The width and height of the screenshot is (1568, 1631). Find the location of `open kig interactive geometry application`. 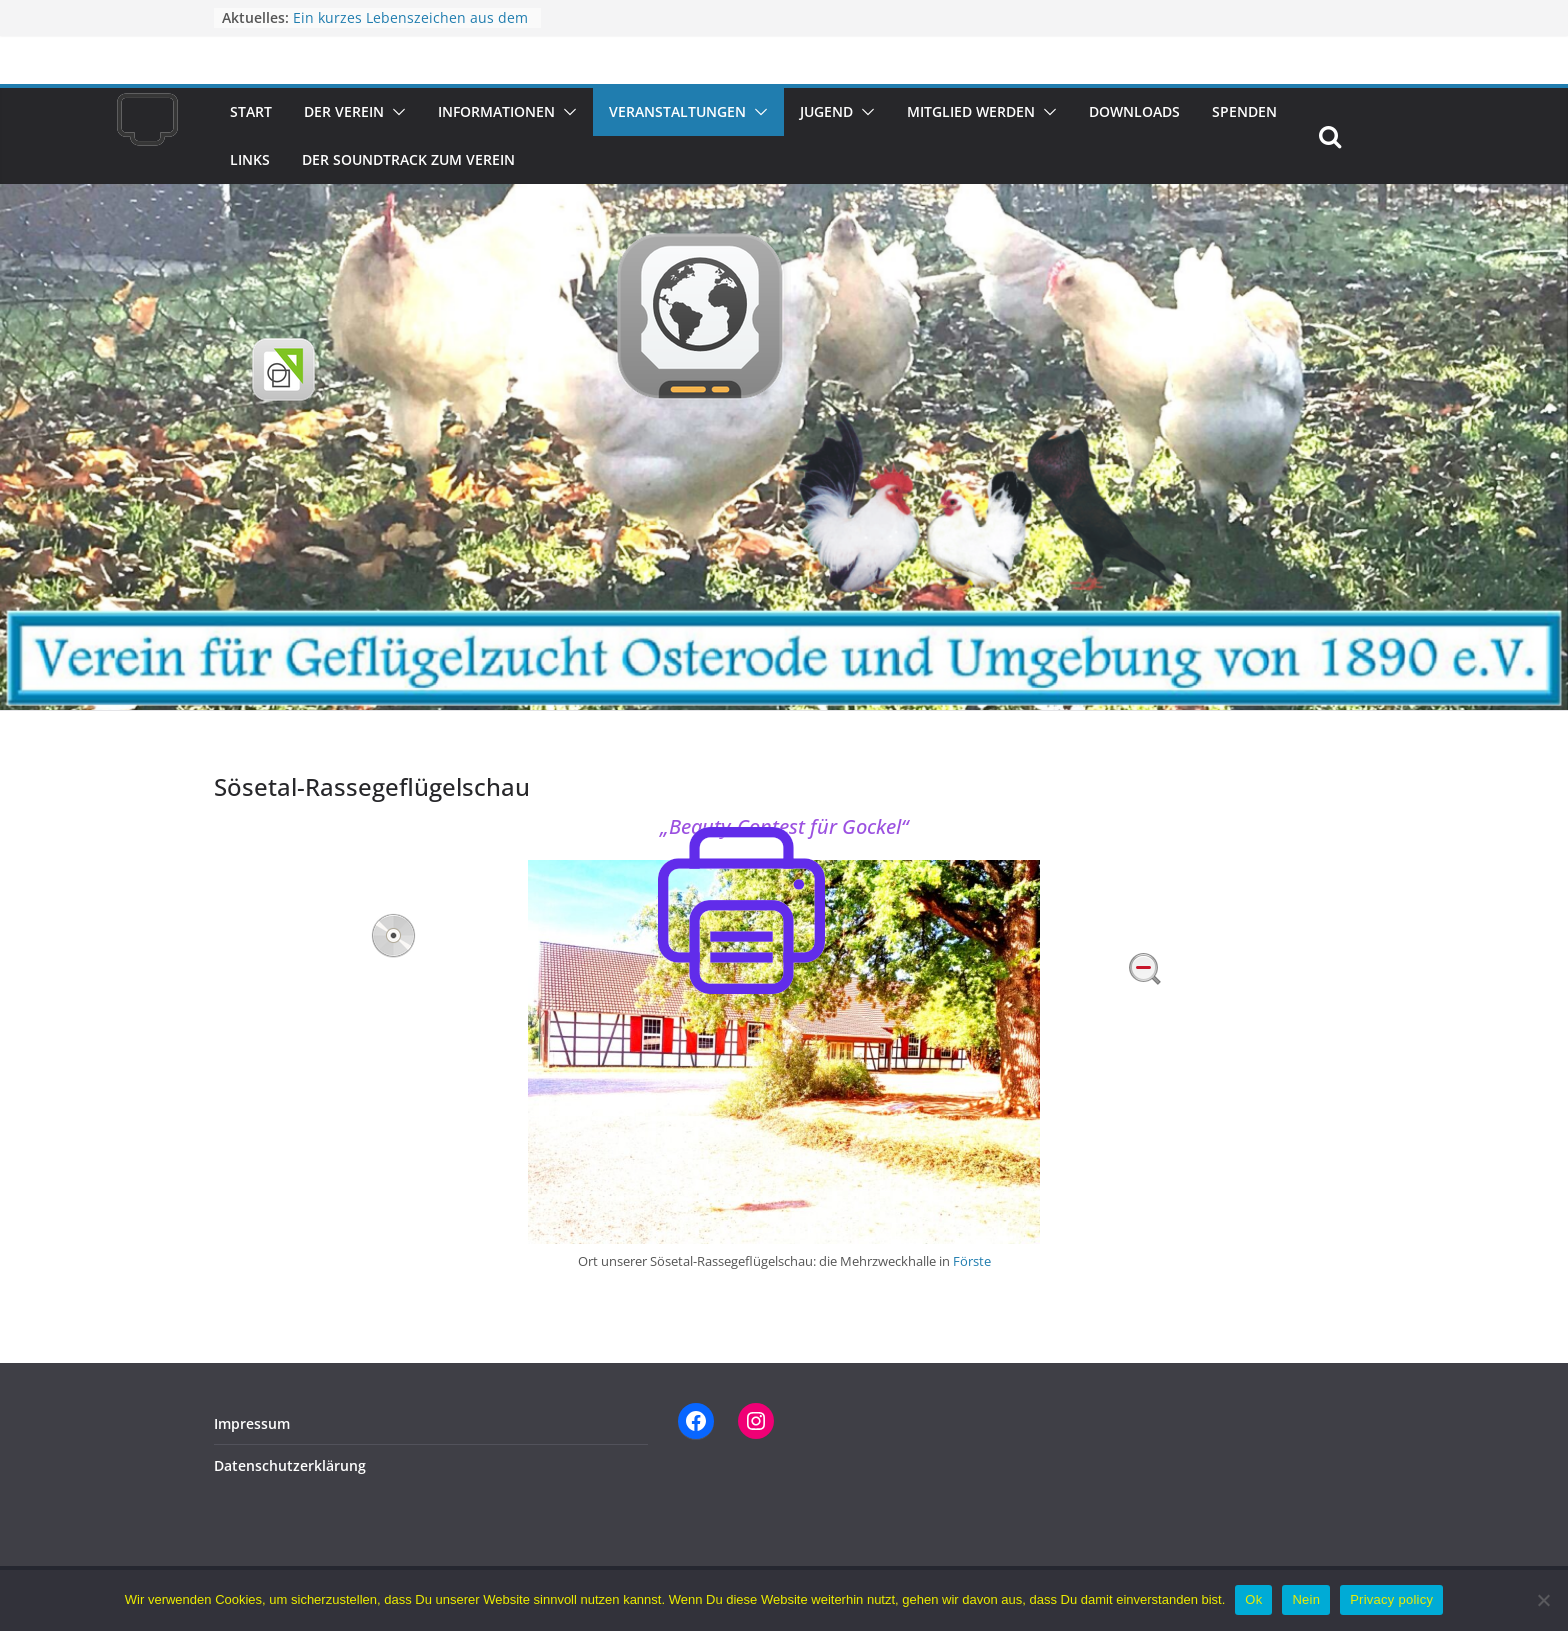

open kig interactive geometry application is located at coordinates (283, 369).